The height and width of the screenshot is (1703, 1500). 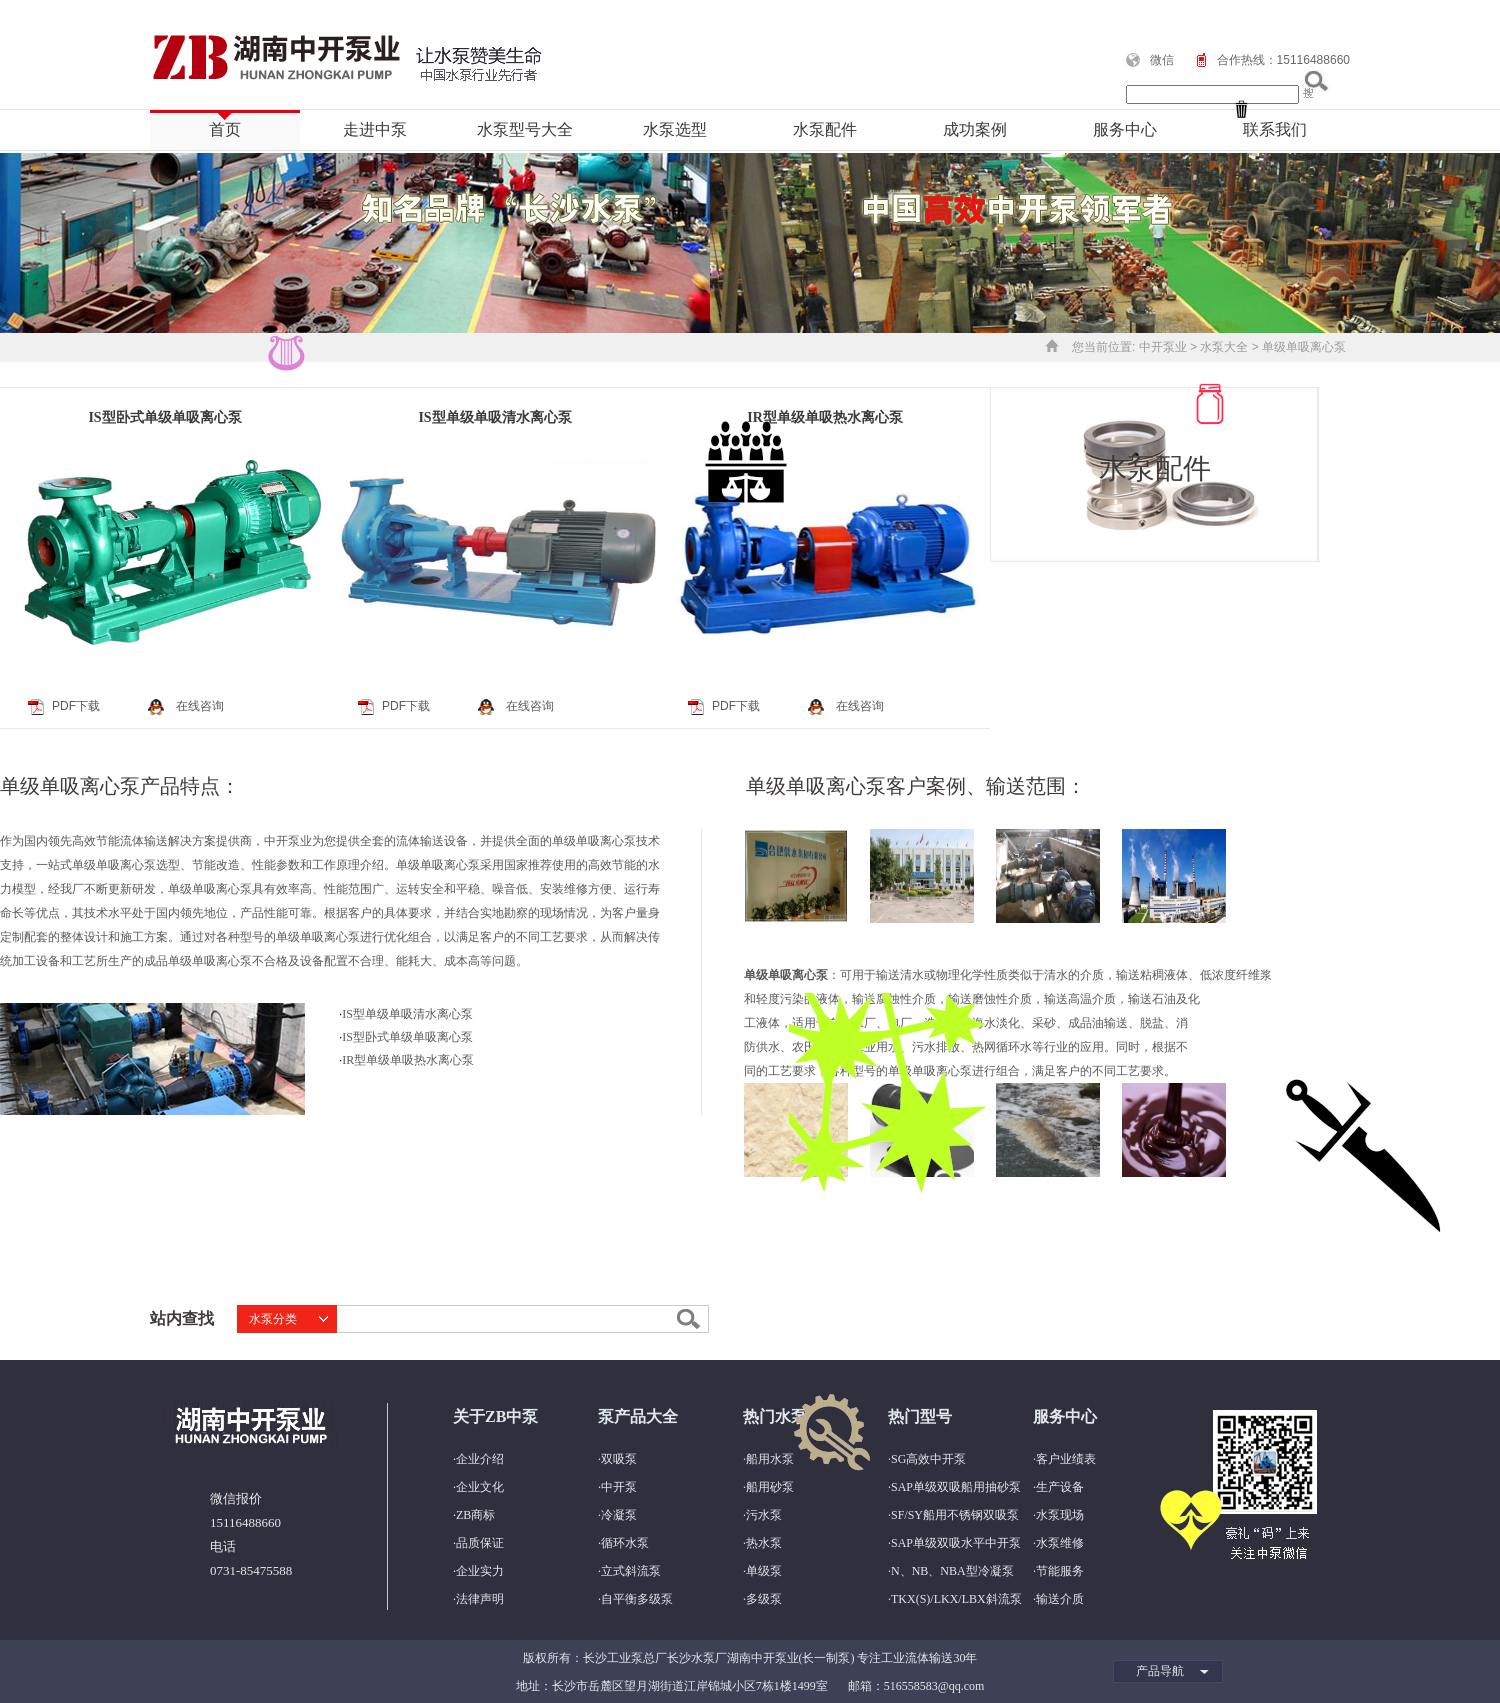 I want to click on enable automatic repair or maintenance mode, so click(x=832, y=1432).